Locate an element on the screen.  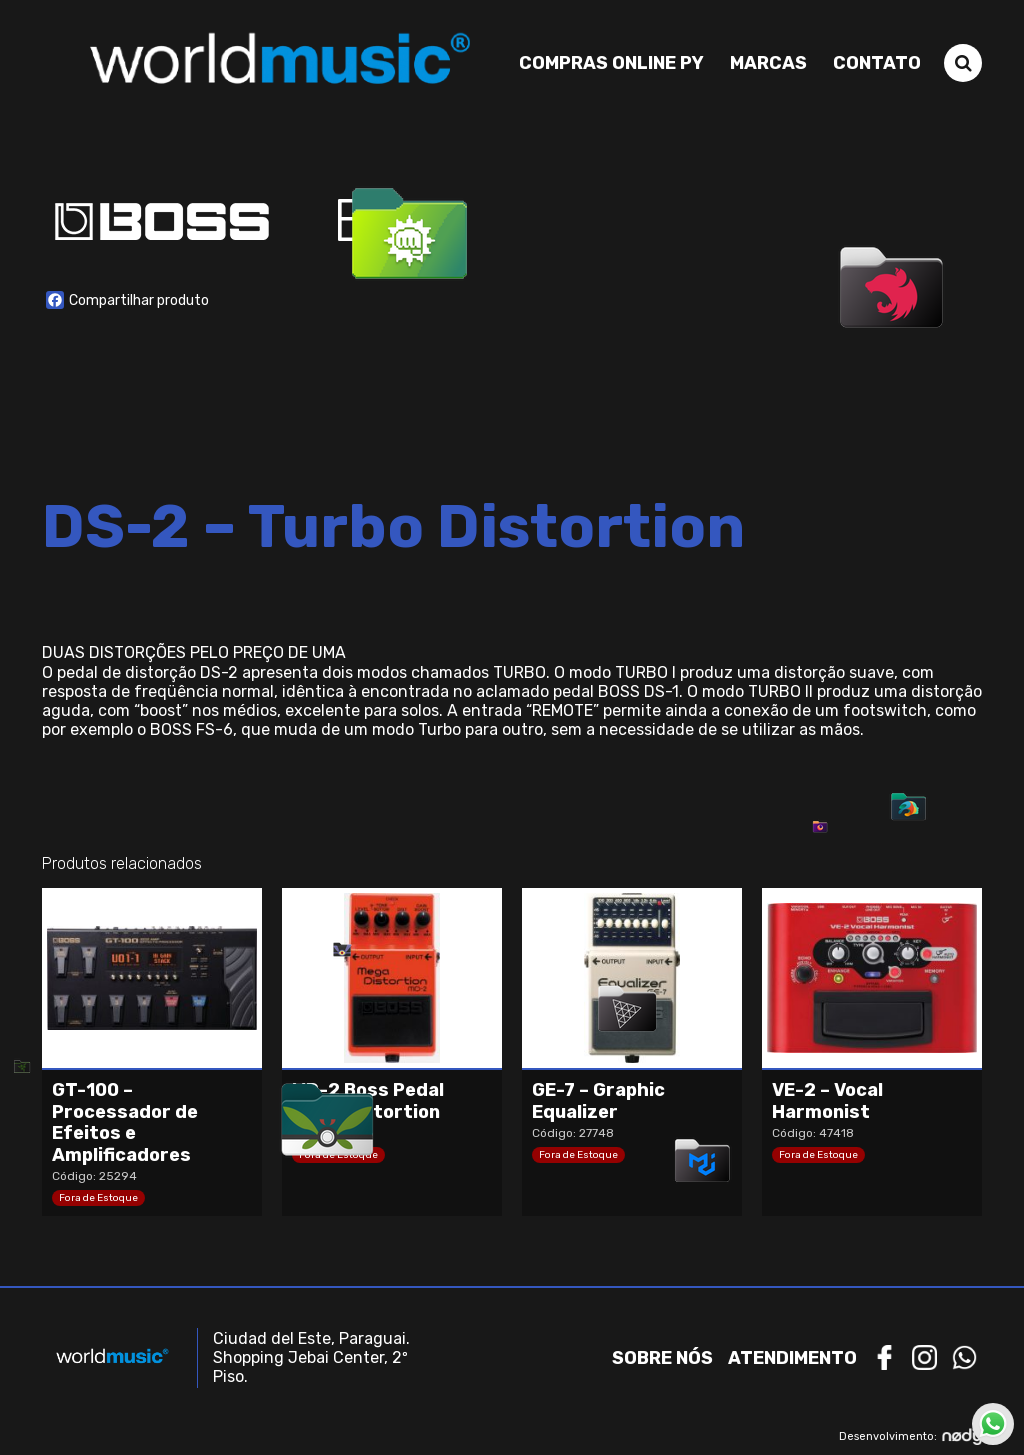
folder containing three.js project files is located at coordinates (627, 1010).